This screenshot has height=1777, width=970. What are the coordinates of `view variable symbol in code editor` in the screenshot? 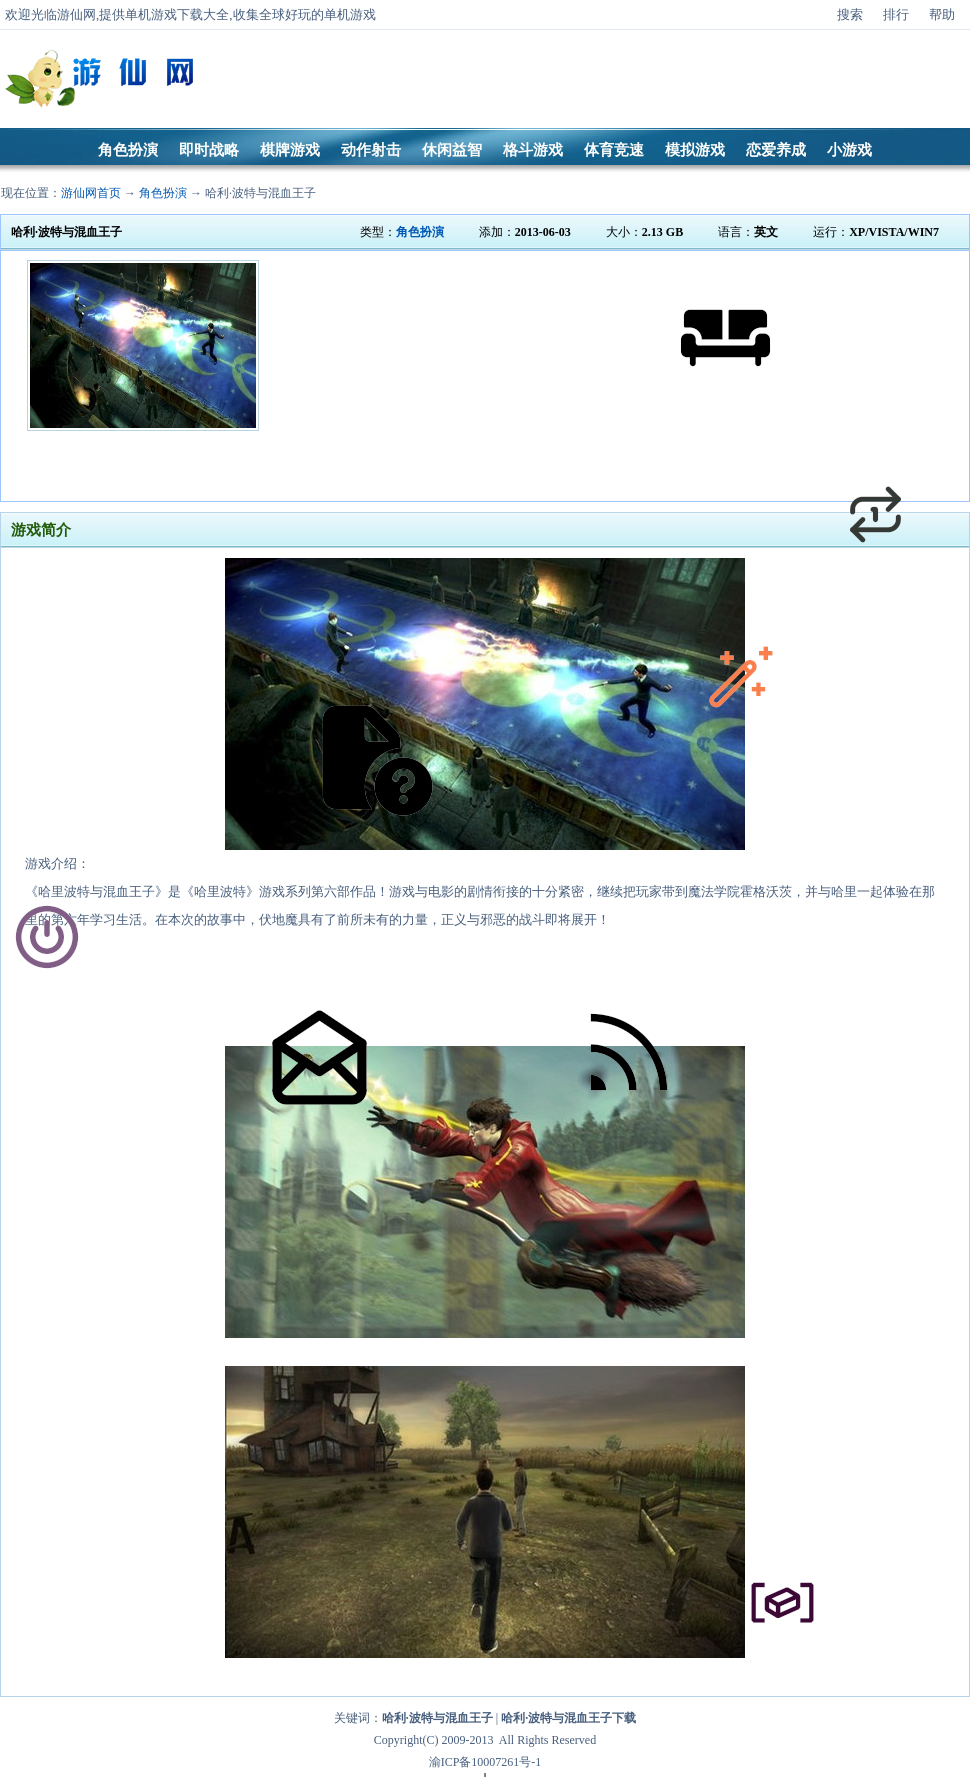 It's located at (782, 1600).